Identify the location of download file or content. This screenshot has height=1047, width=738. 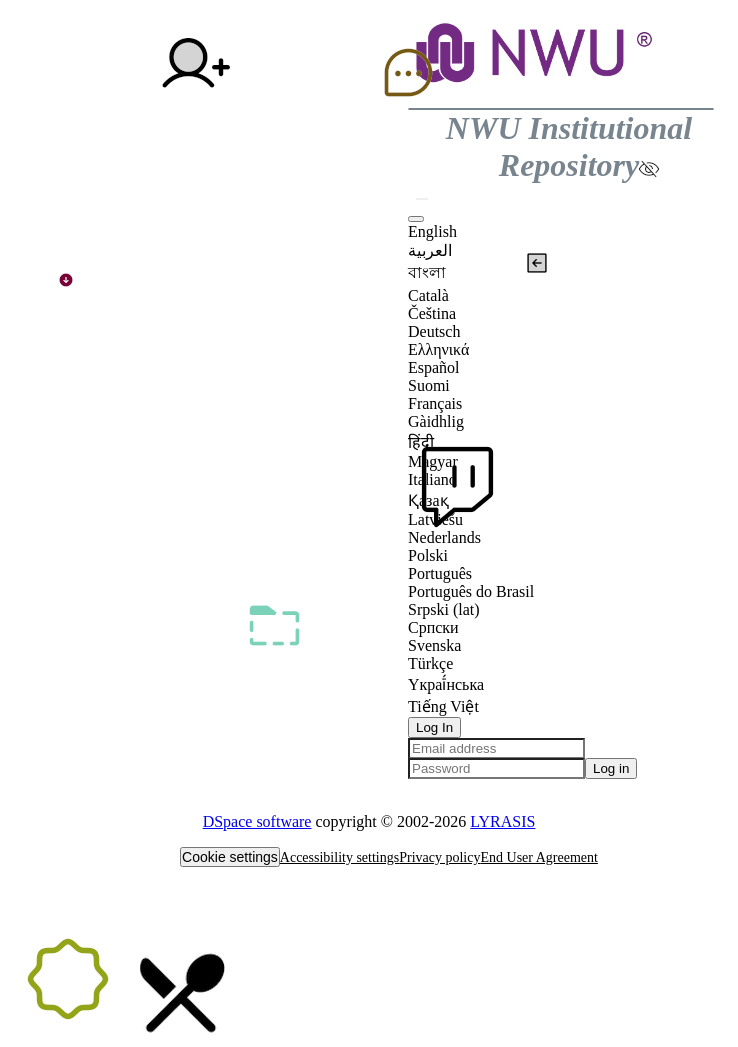
(66, 280).